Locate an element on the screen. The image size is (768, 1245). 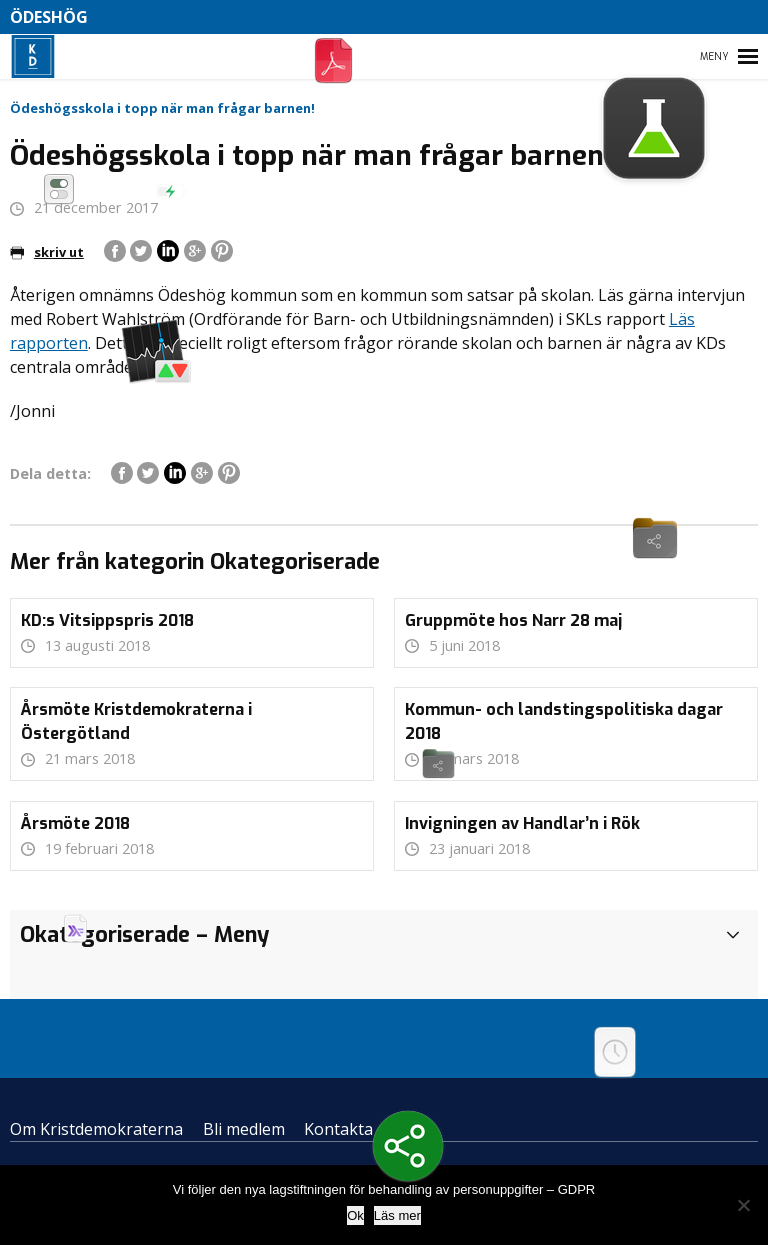
image is currently loading is located at coordinates (615, 1052).